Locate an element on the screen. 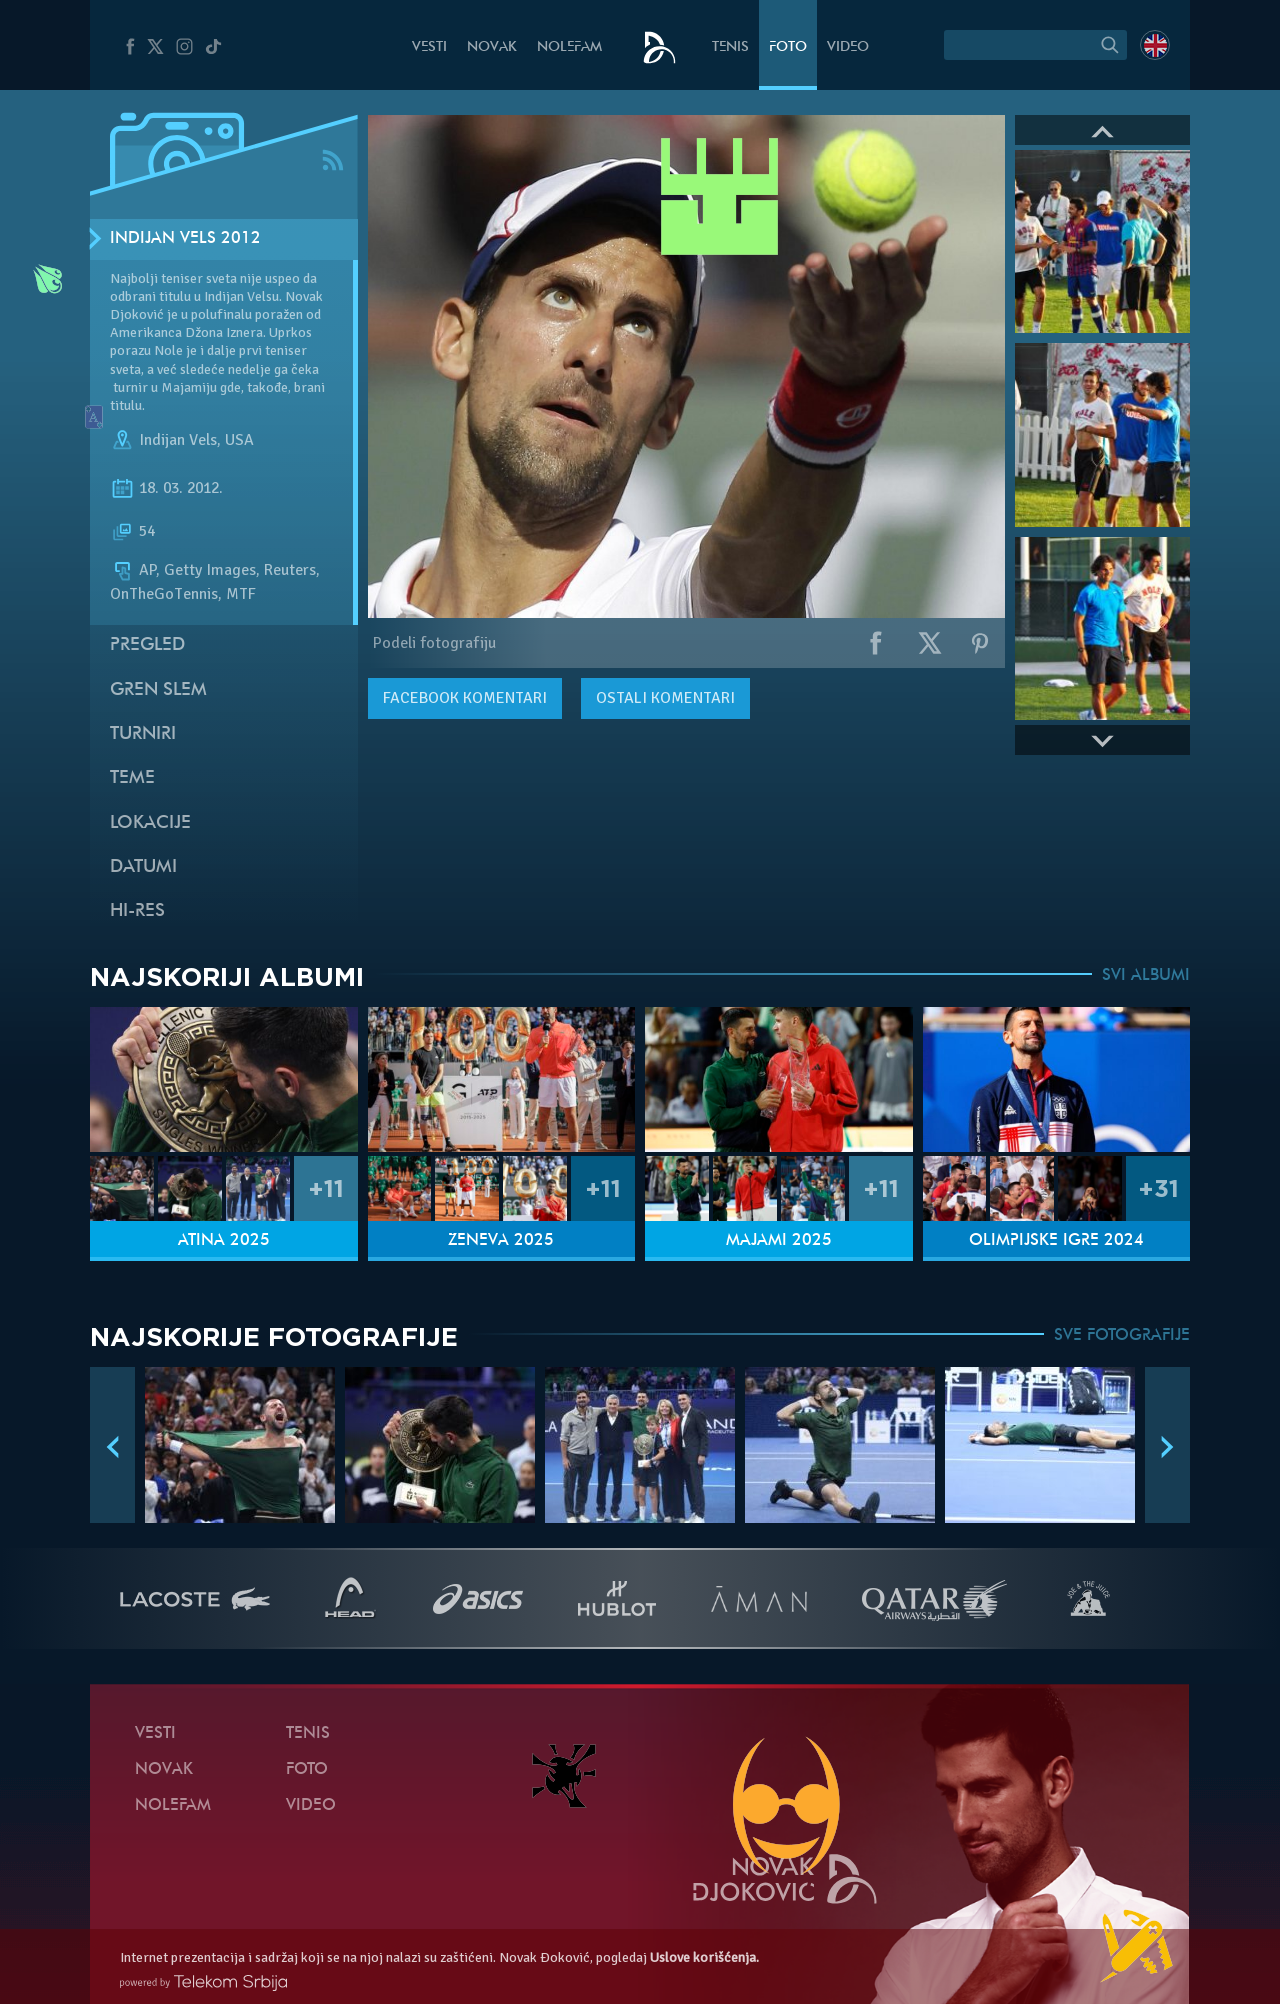 This screenshot has height=2004, width=1280. access multi-tool or utility features is located at coordinates (1137, 1946).